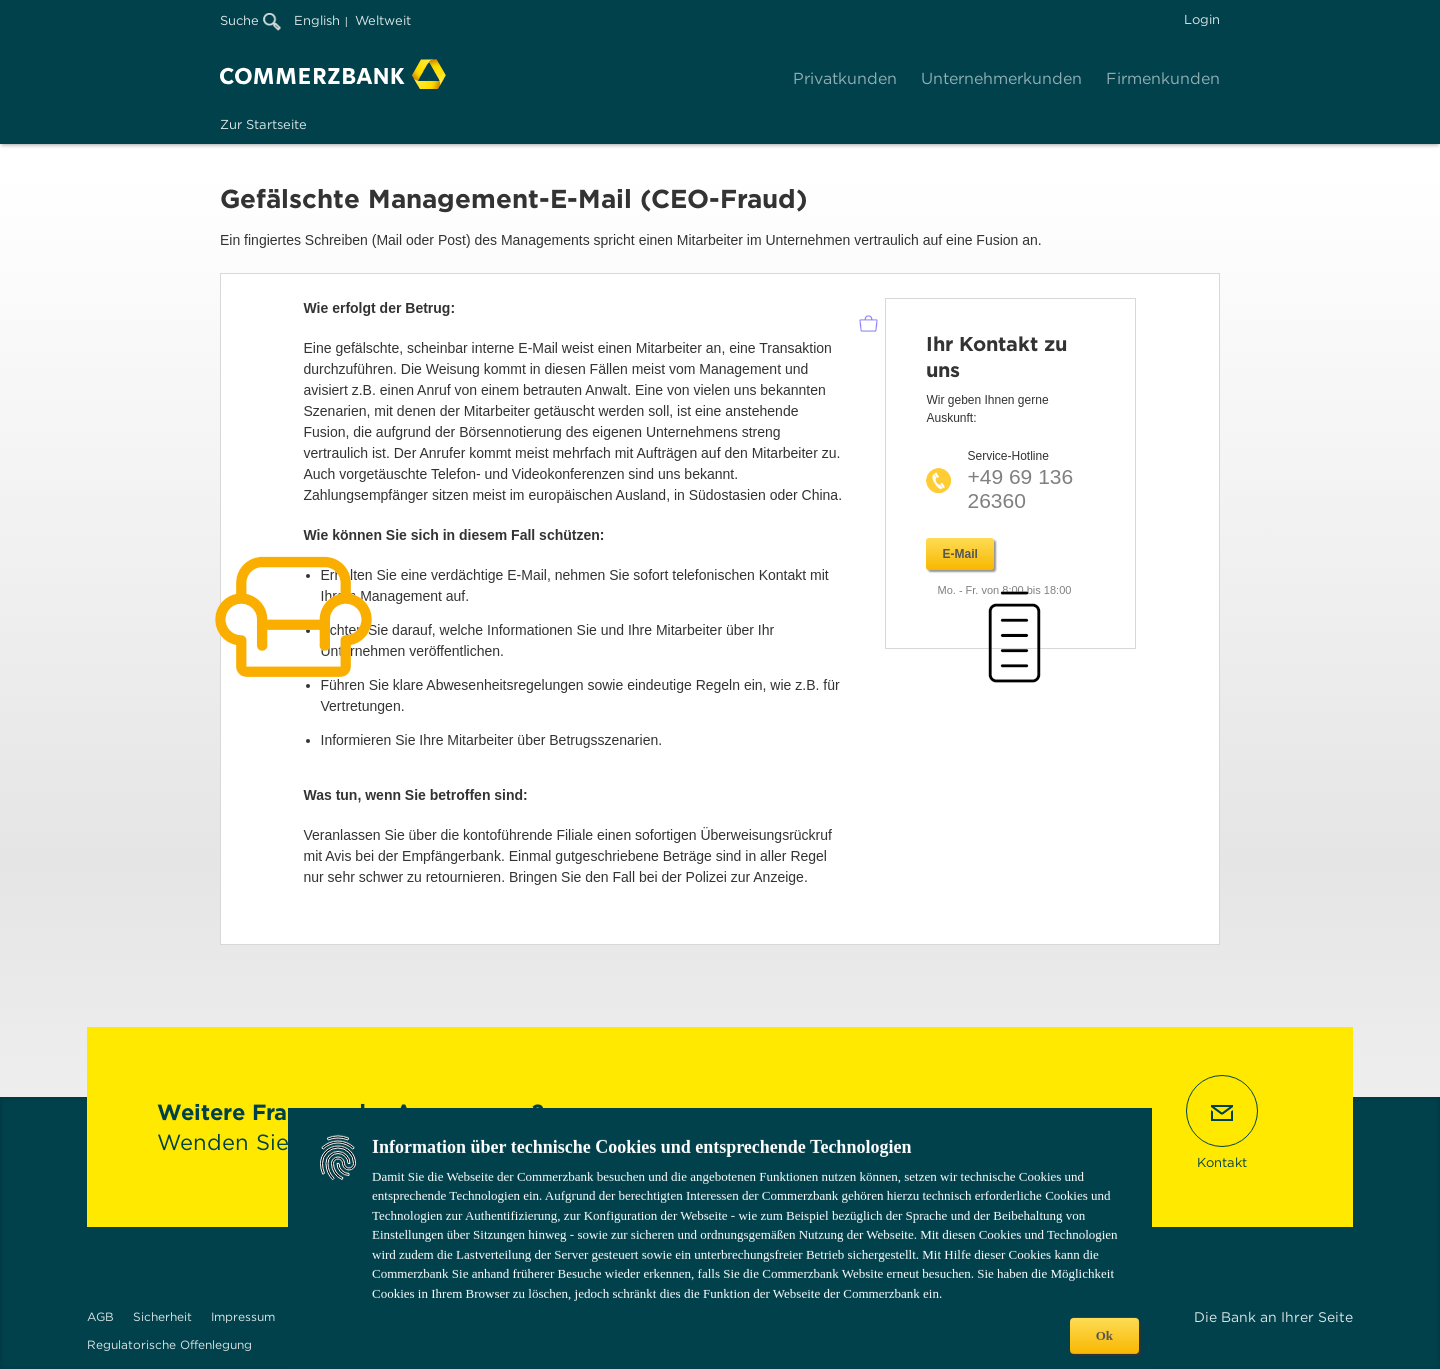  Describe the element at coordinates (868, 324) in the screenshot. I see `view your shopping bag` at that location.